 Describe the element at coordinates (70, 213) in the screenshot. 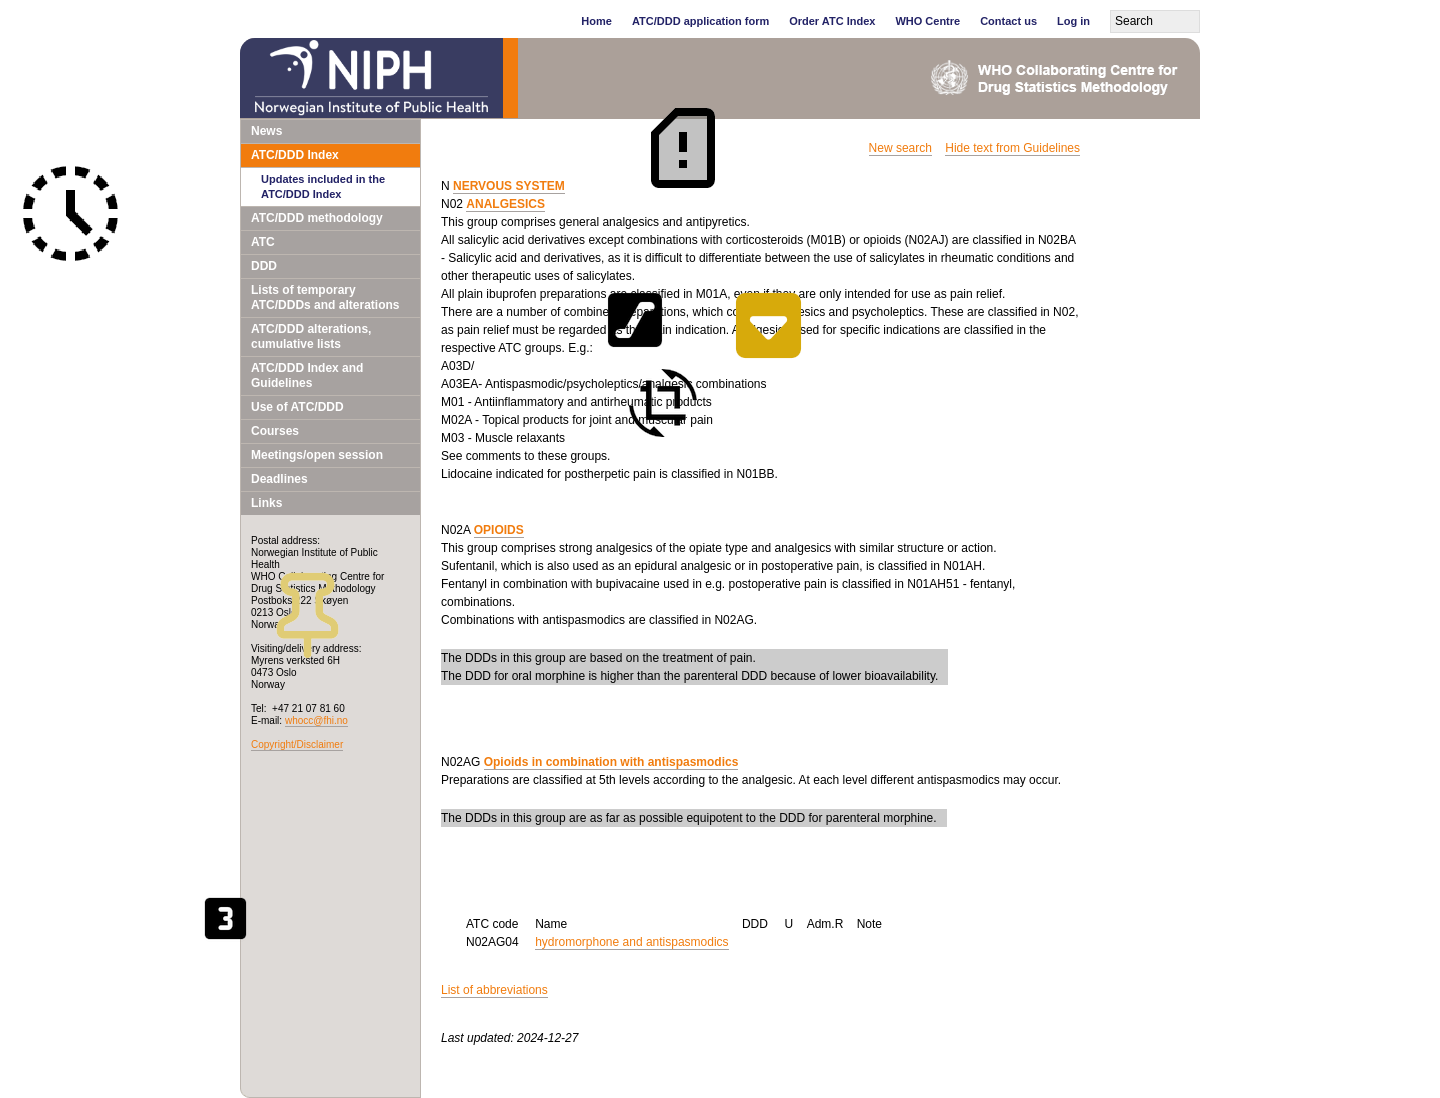

I see `indicates history tracking is disabled` at that location.